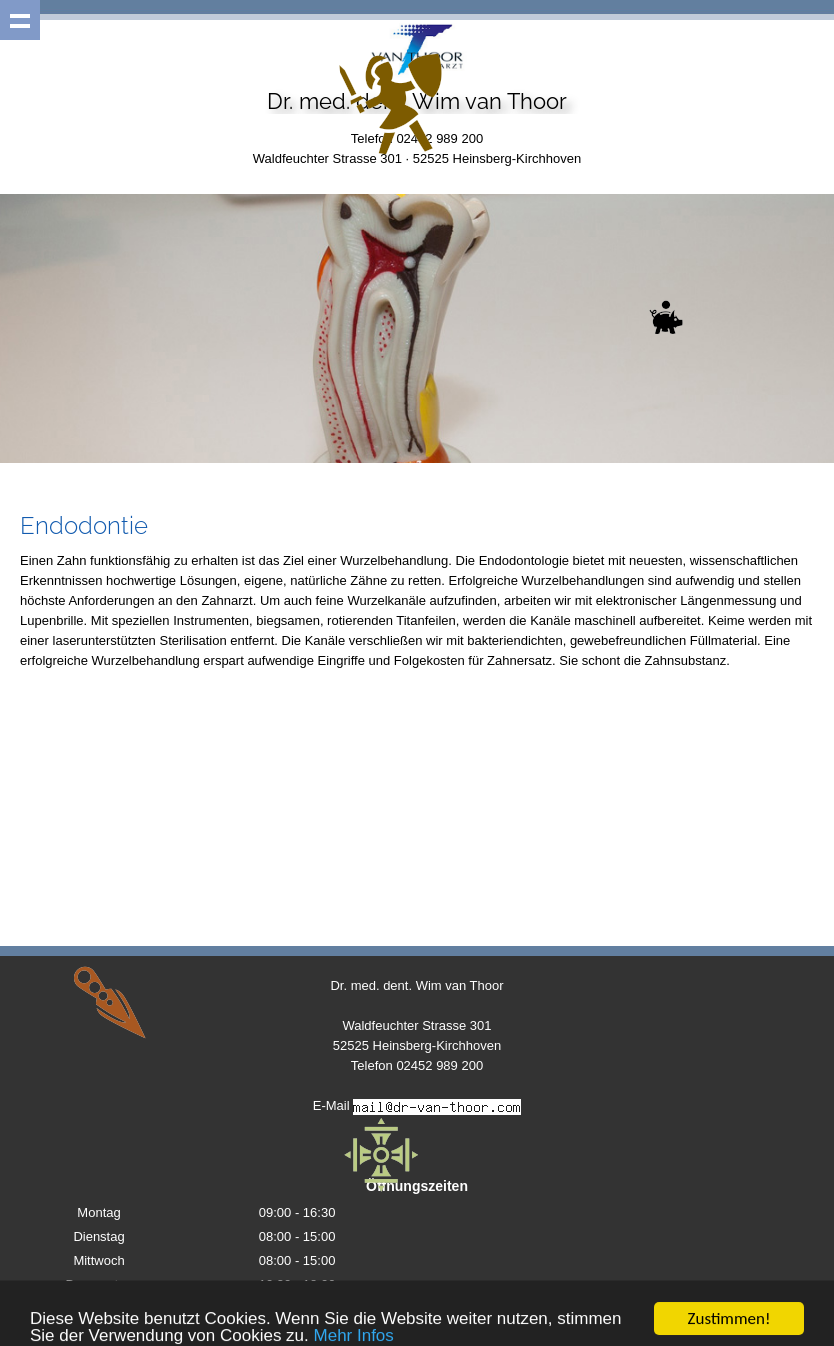 The height and width of the screenshot is (1346, 834). I want to click on religious or gothic-themed game category, so click(381, 1155).